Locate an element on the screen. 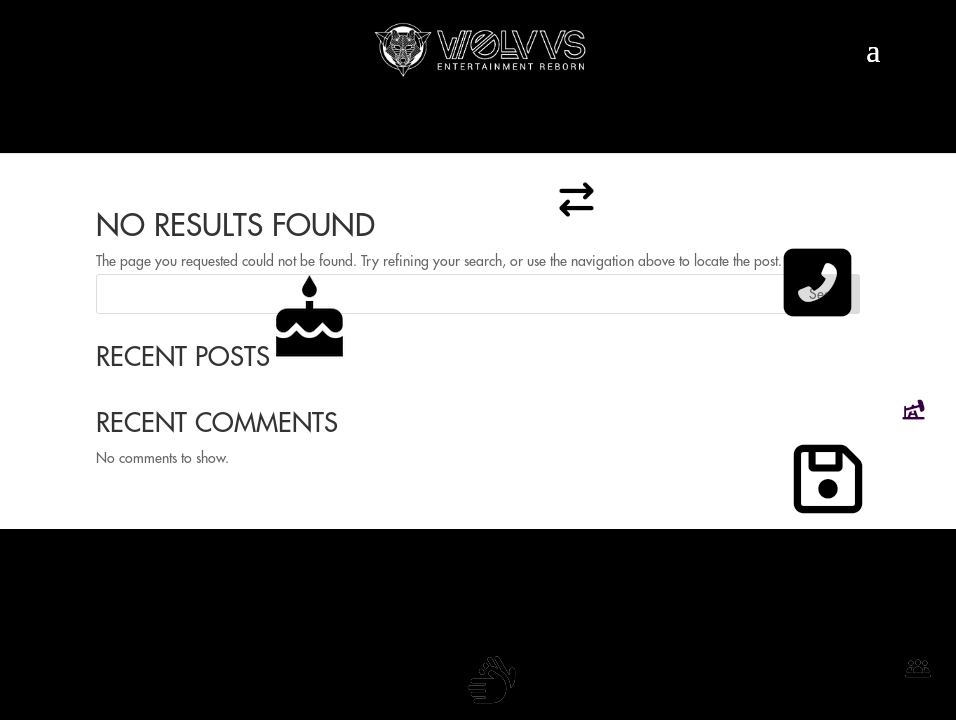  represents oil and gas industry or energy sector is located at coordinates (913, 409).